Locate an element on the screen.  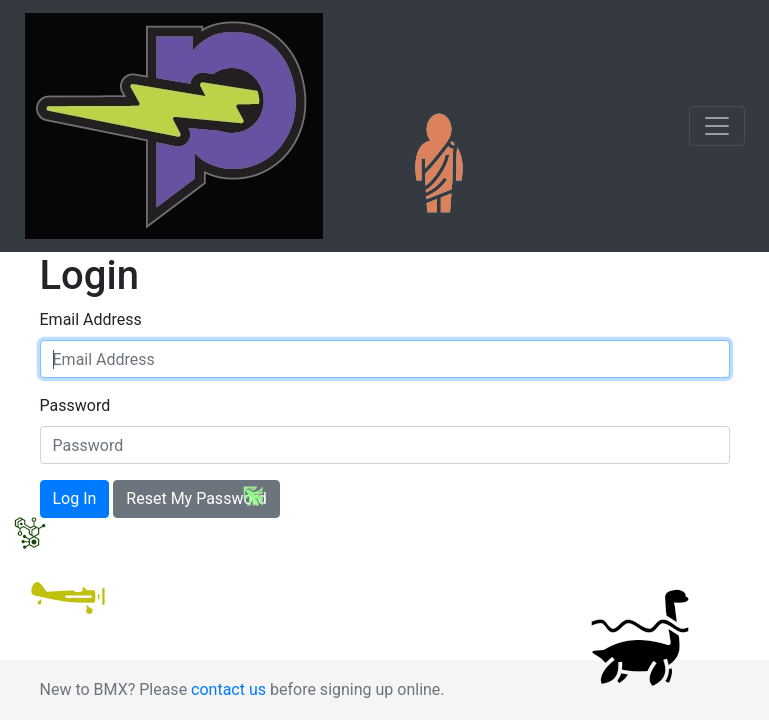
select plesiosaurus character or dinosaur type is located at coordinates (640, 637).